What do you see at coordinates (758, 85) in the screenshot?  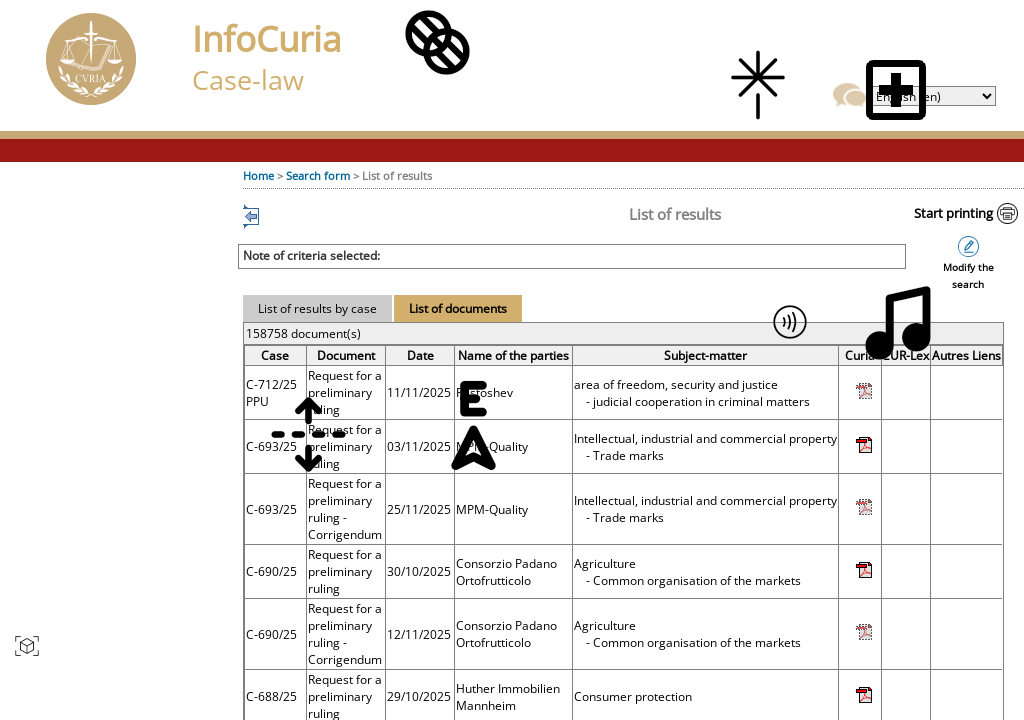 I see `link to linktree profile` at bounding box center [758, 85].